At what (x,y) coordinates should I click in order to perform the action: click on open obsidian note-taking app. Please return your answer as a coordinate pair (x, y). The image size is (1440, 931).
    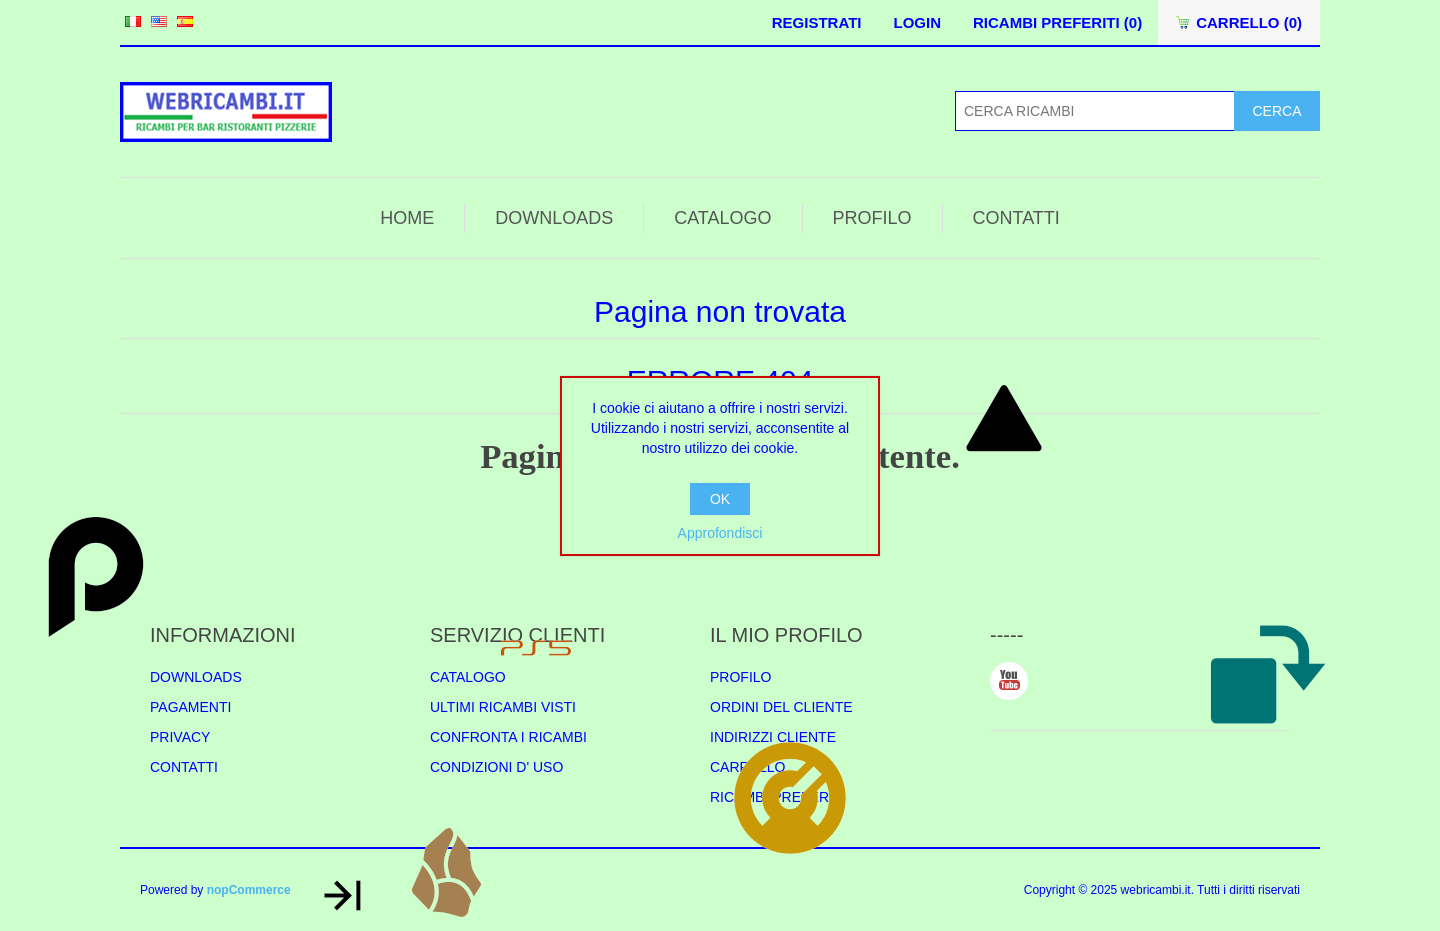
    Looking at the image, I should click on (446, 872).